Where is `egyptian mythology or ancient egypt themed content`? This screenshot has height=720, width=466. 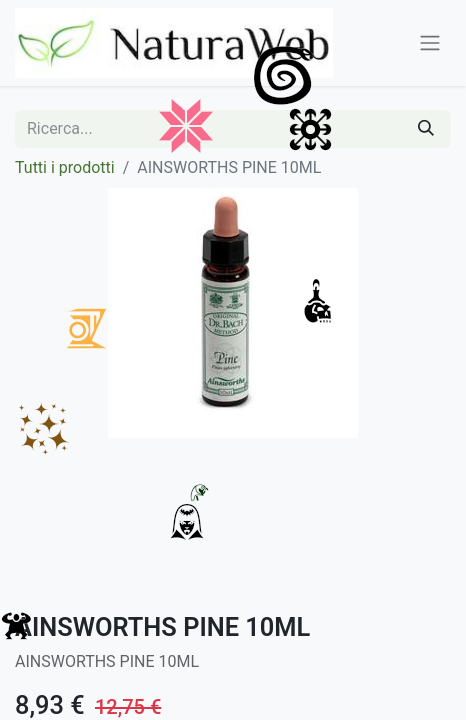
egyptian mythology or ancient egypt themed content is located at coordinates (199, 492).